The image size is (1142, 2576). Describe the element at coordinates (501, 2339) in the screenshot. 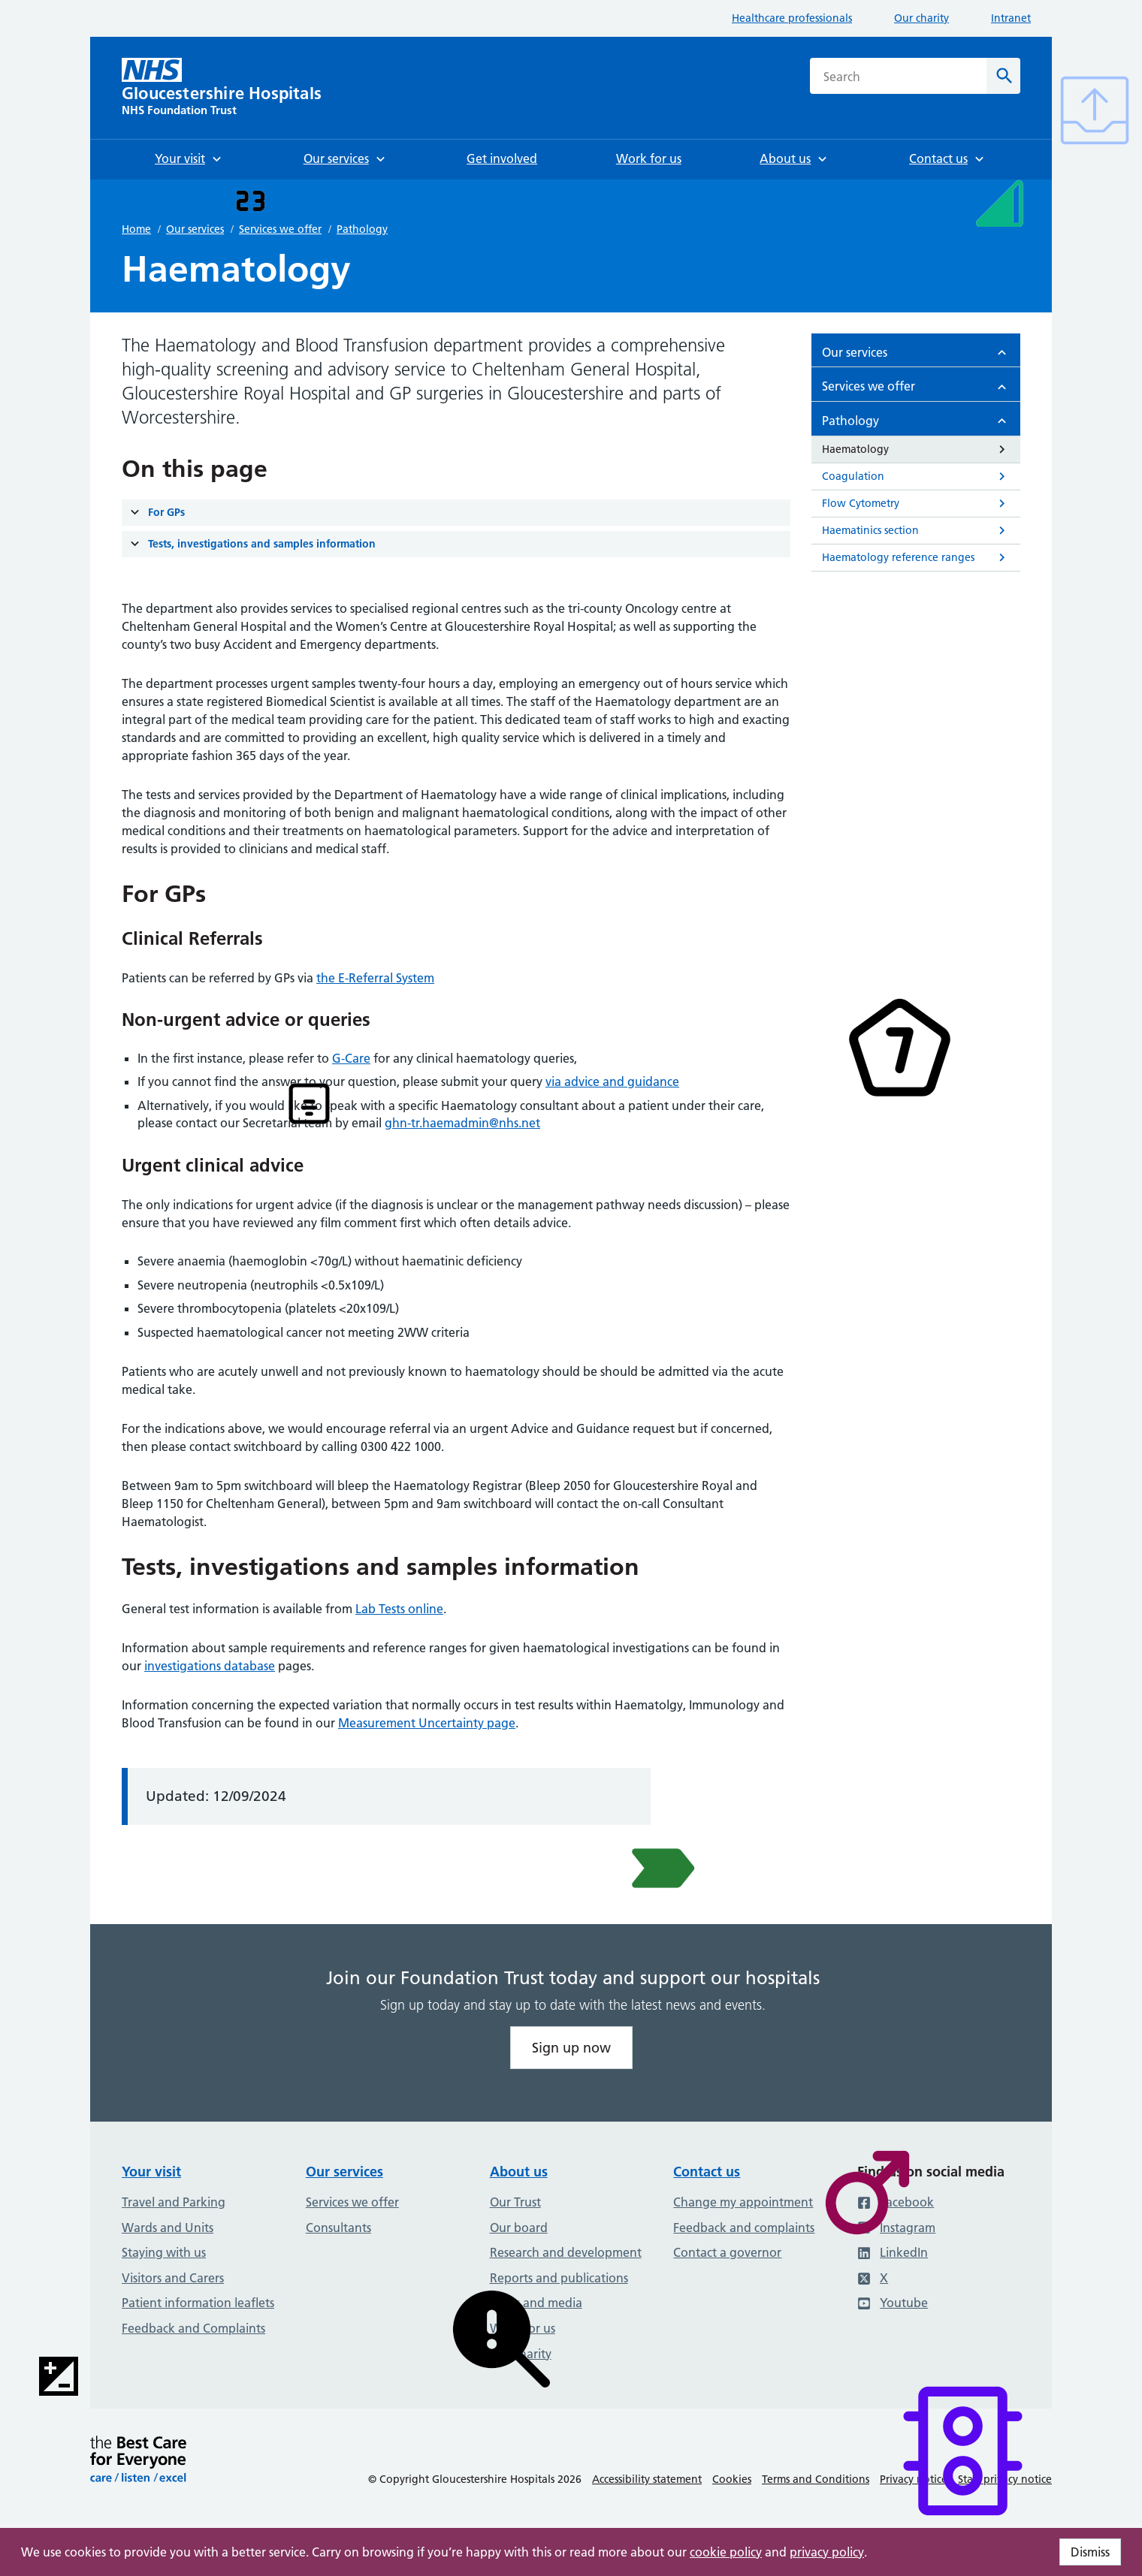

I see `search error or warning` at that location.